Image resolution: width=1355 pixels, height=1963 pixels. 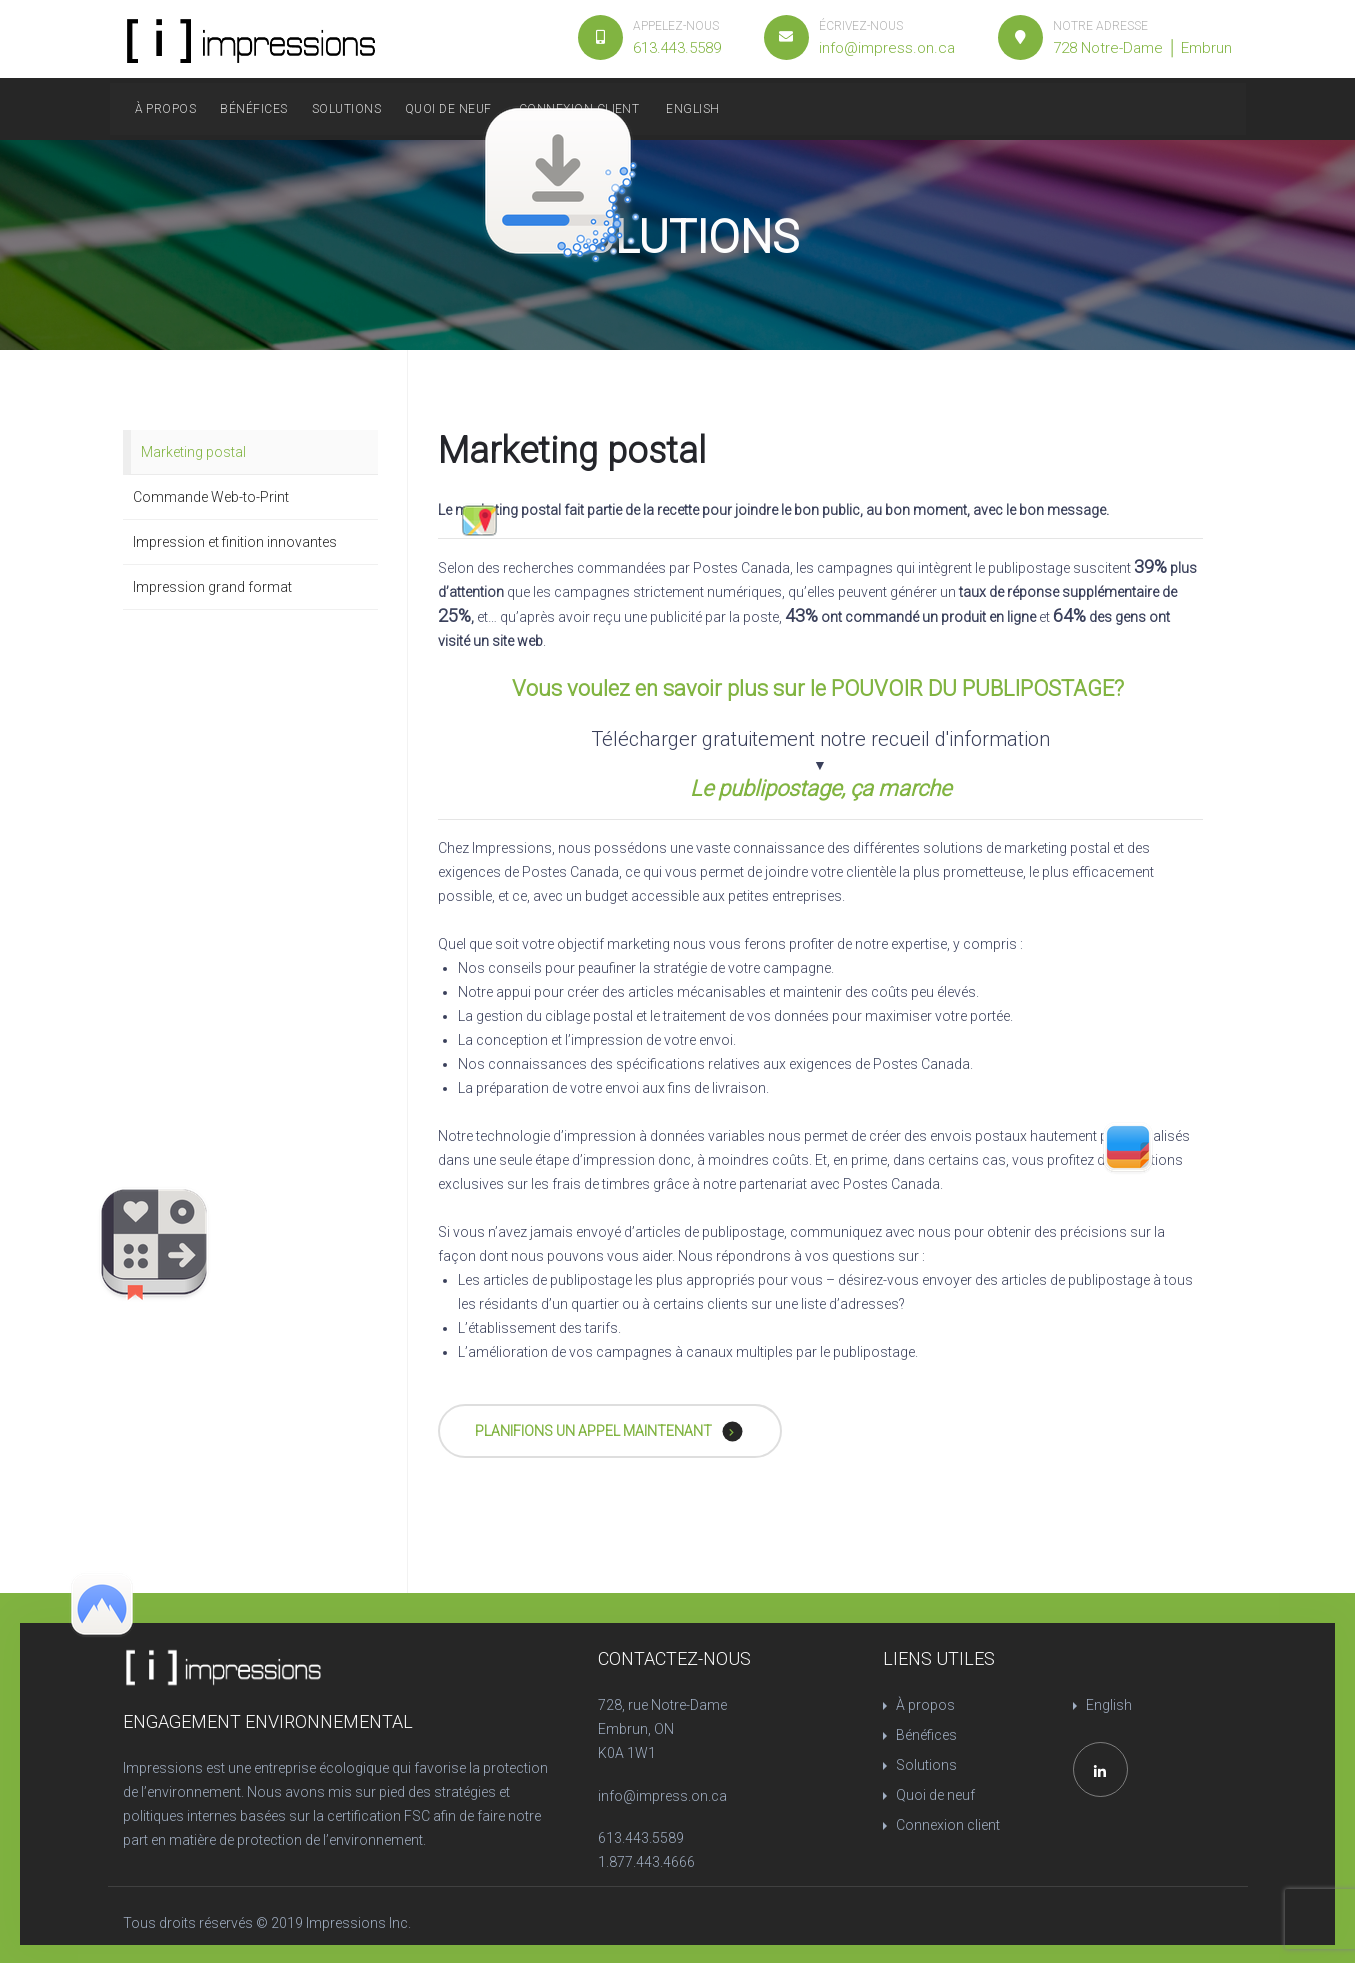 What do you see at coordinates (558, 181) in the screenshot?
I see `open varia download manager` at bounding box center [558, 181].